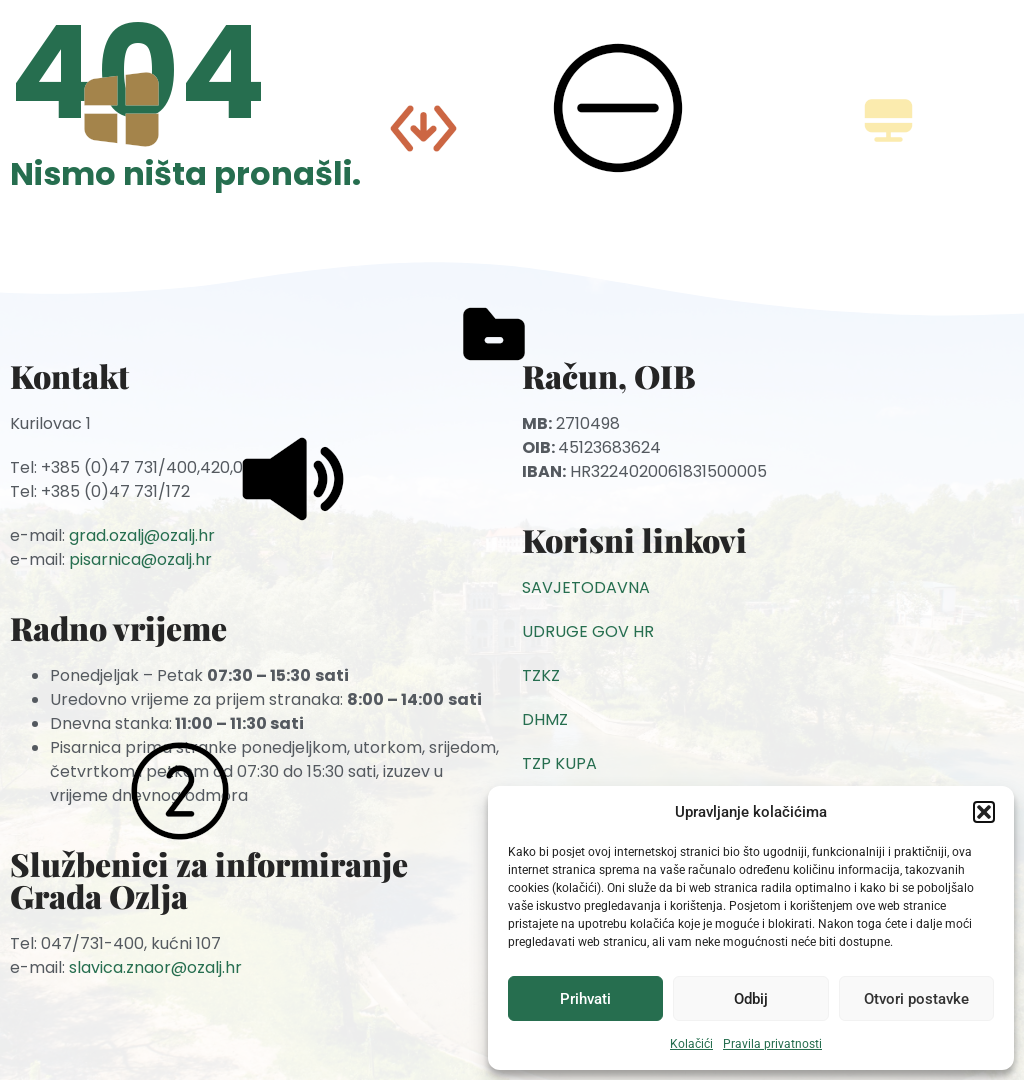 The image size is (1024, 1080). What do you see at coordinates (121, 109) in the screenshot?
I see `windows operating system logo` at bounding box center [121, 109].